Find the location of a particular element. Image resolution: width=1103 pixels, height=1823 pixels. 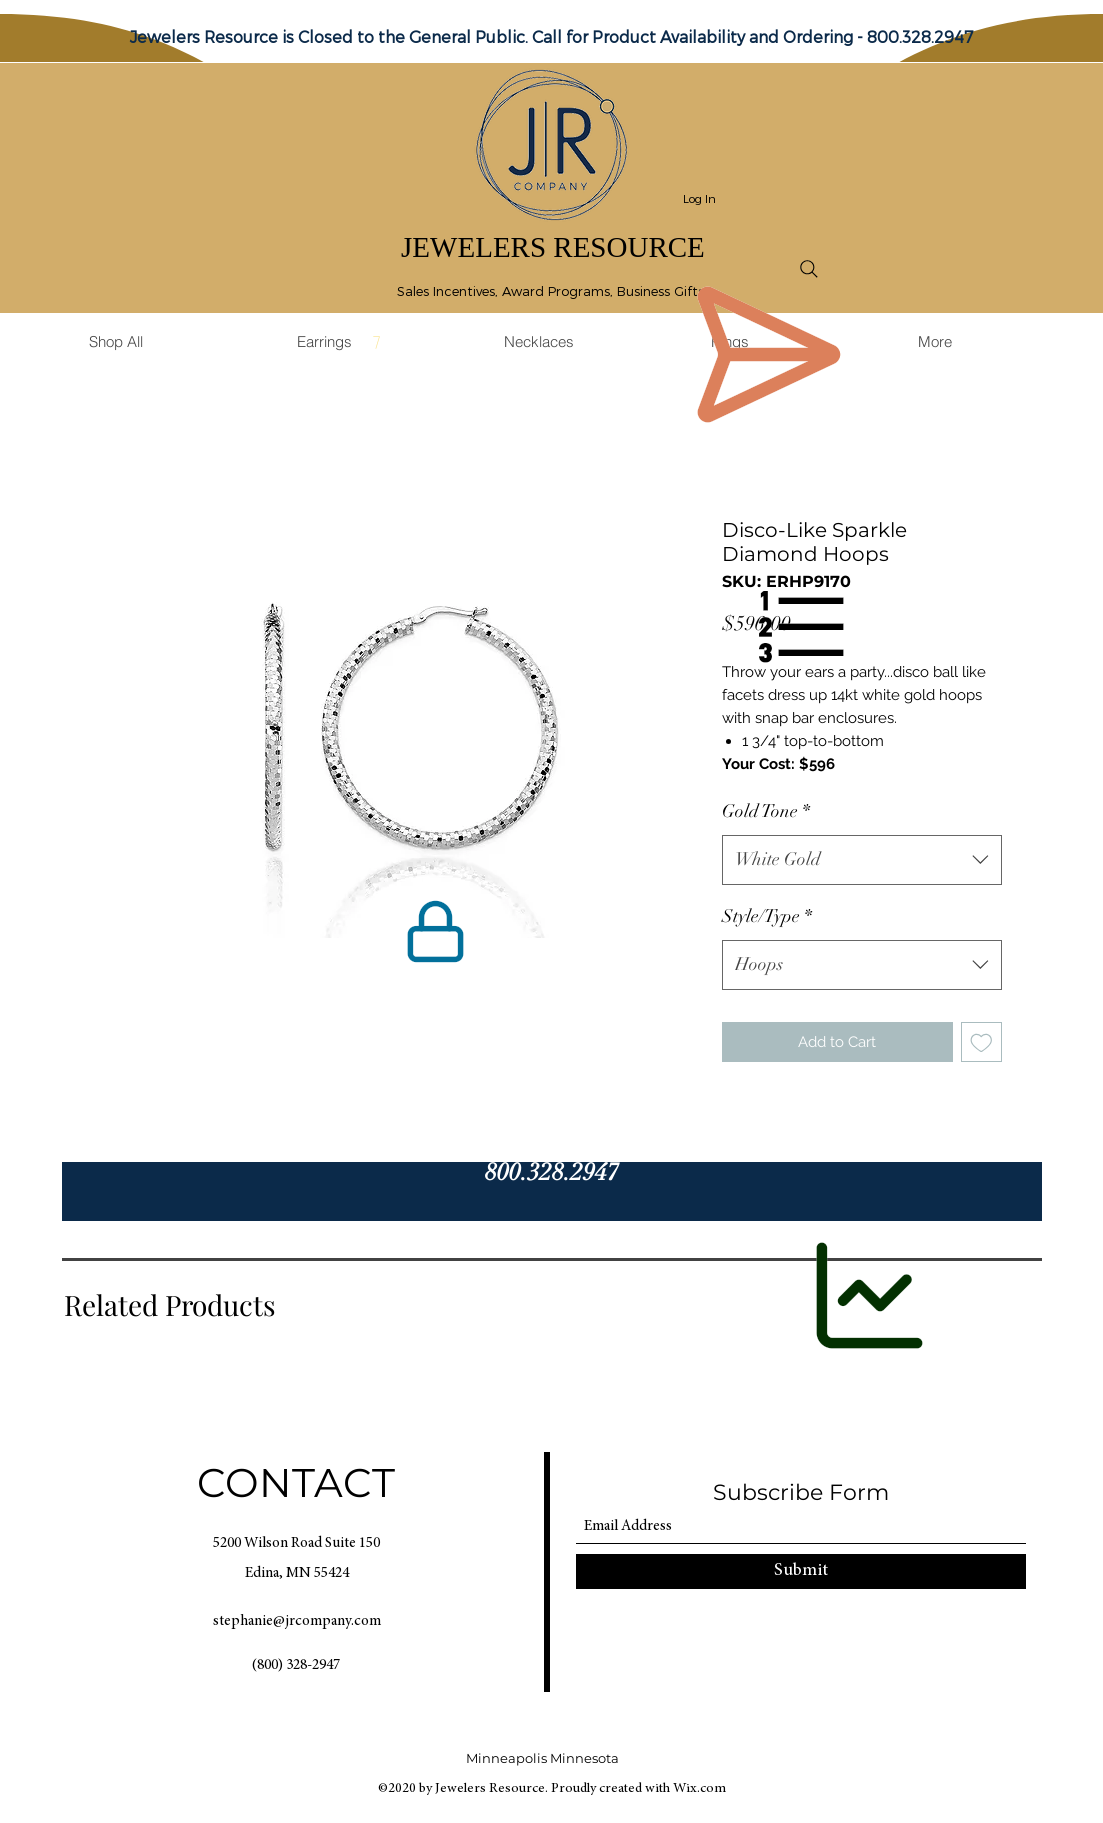

view analytics and trends is located at coordinates (869, 1295).